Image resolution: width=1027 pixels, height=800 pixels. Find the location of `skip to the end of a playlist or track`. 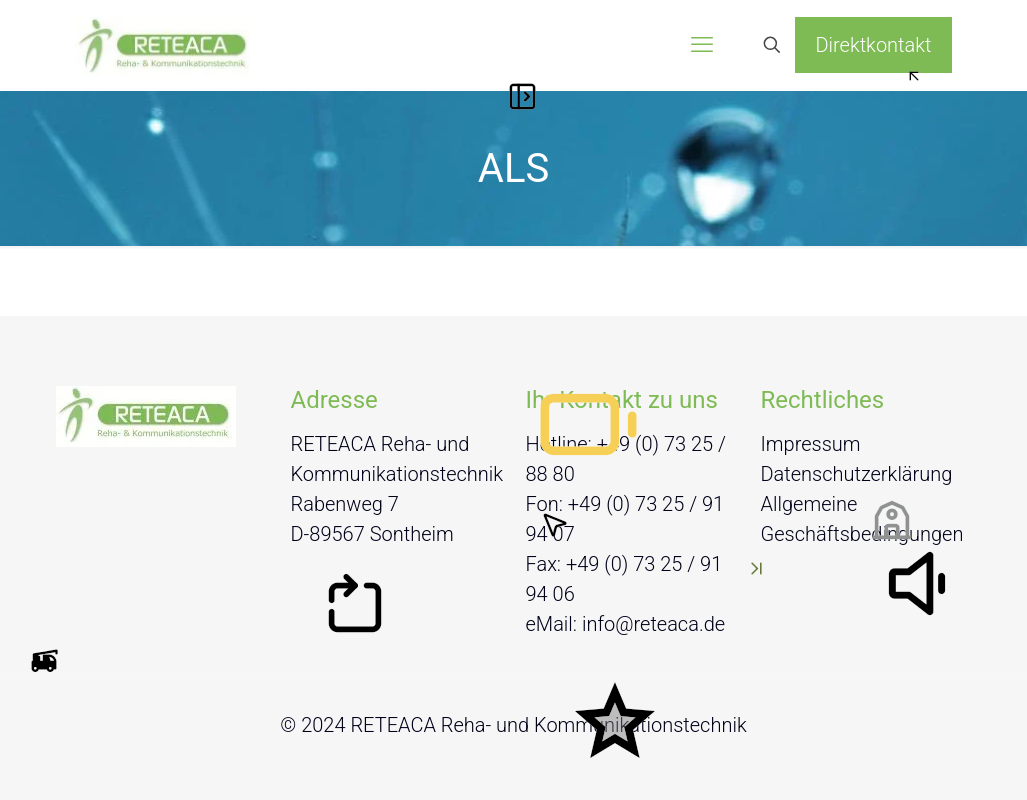

skip to the end of a playlist or track is located at coordinates (756, 568).